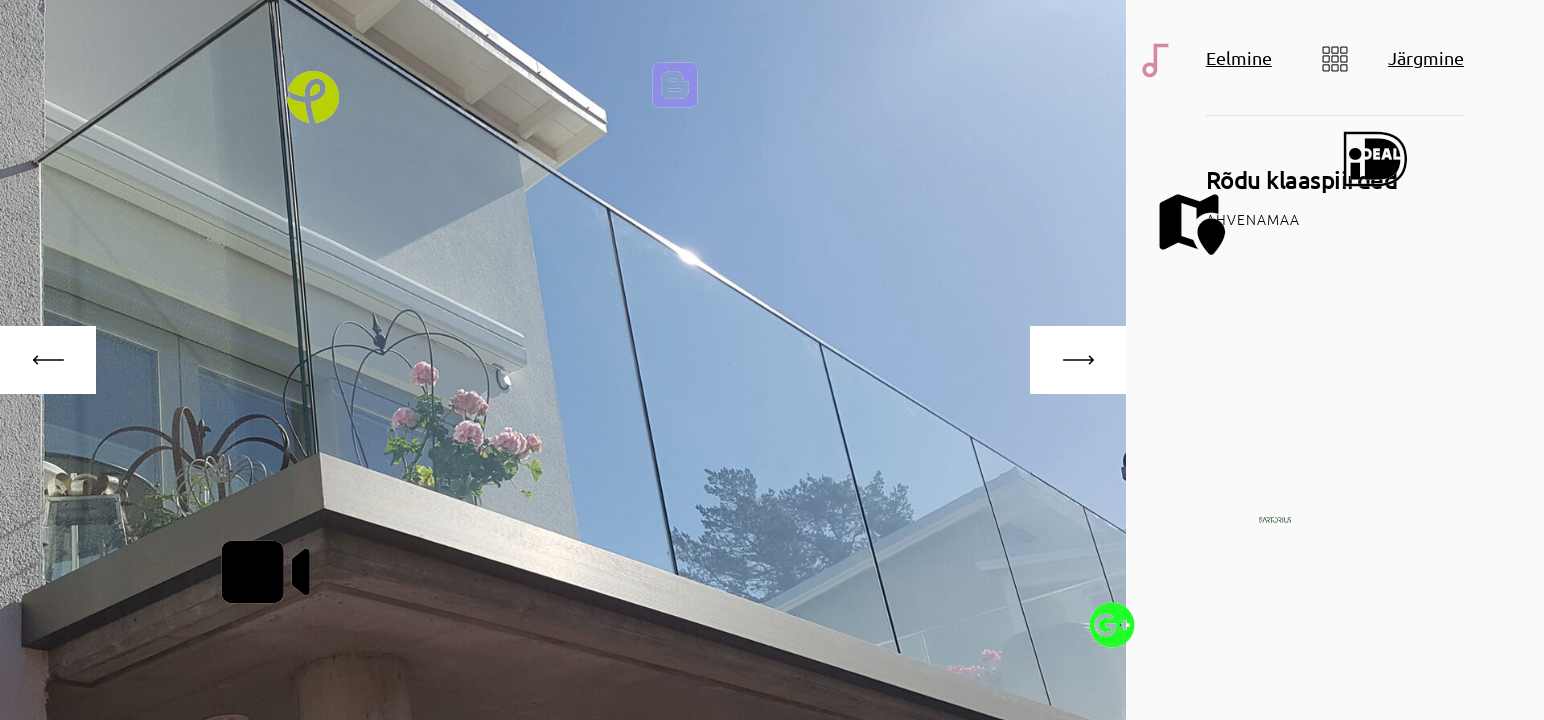 The image size is (1544, 720). I want to click on Sartorius company logo, so click(1275, 520).